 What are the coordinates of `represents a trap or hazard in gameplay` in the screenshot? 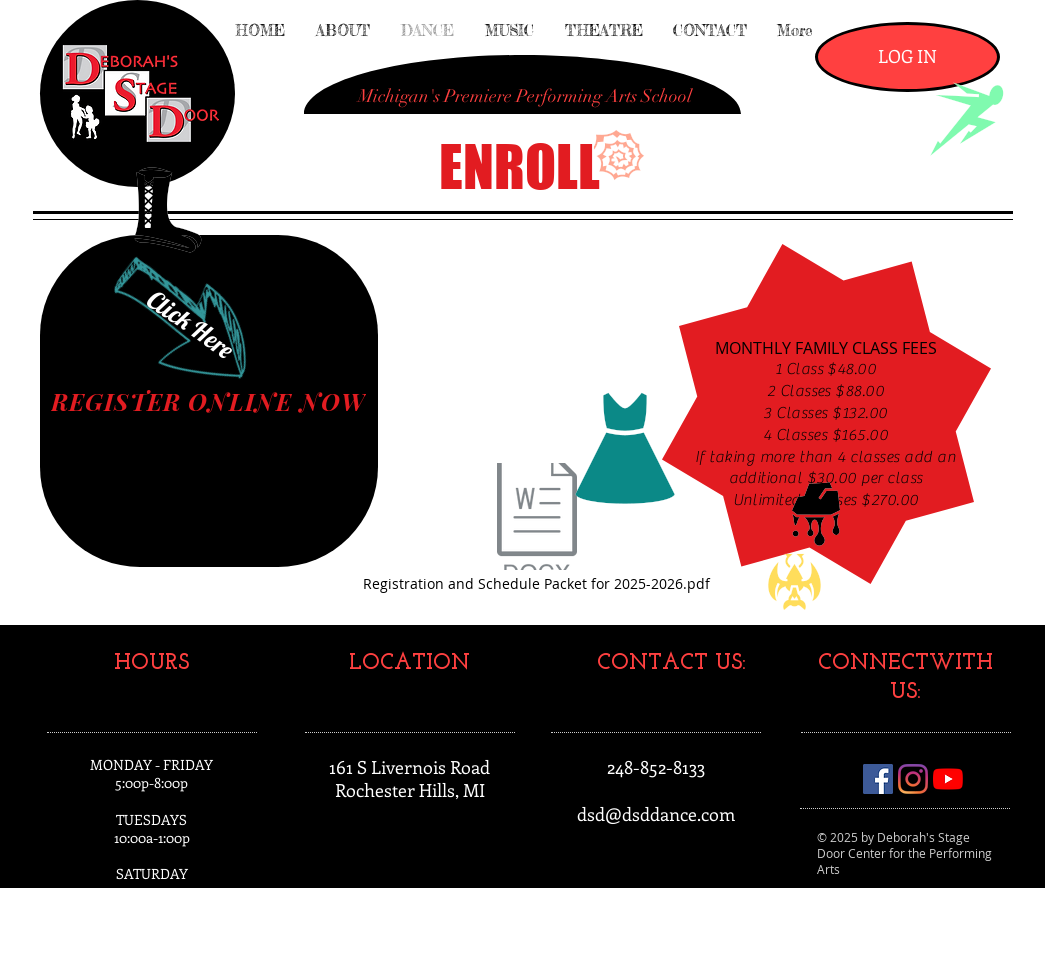 It's located at (619, 155).